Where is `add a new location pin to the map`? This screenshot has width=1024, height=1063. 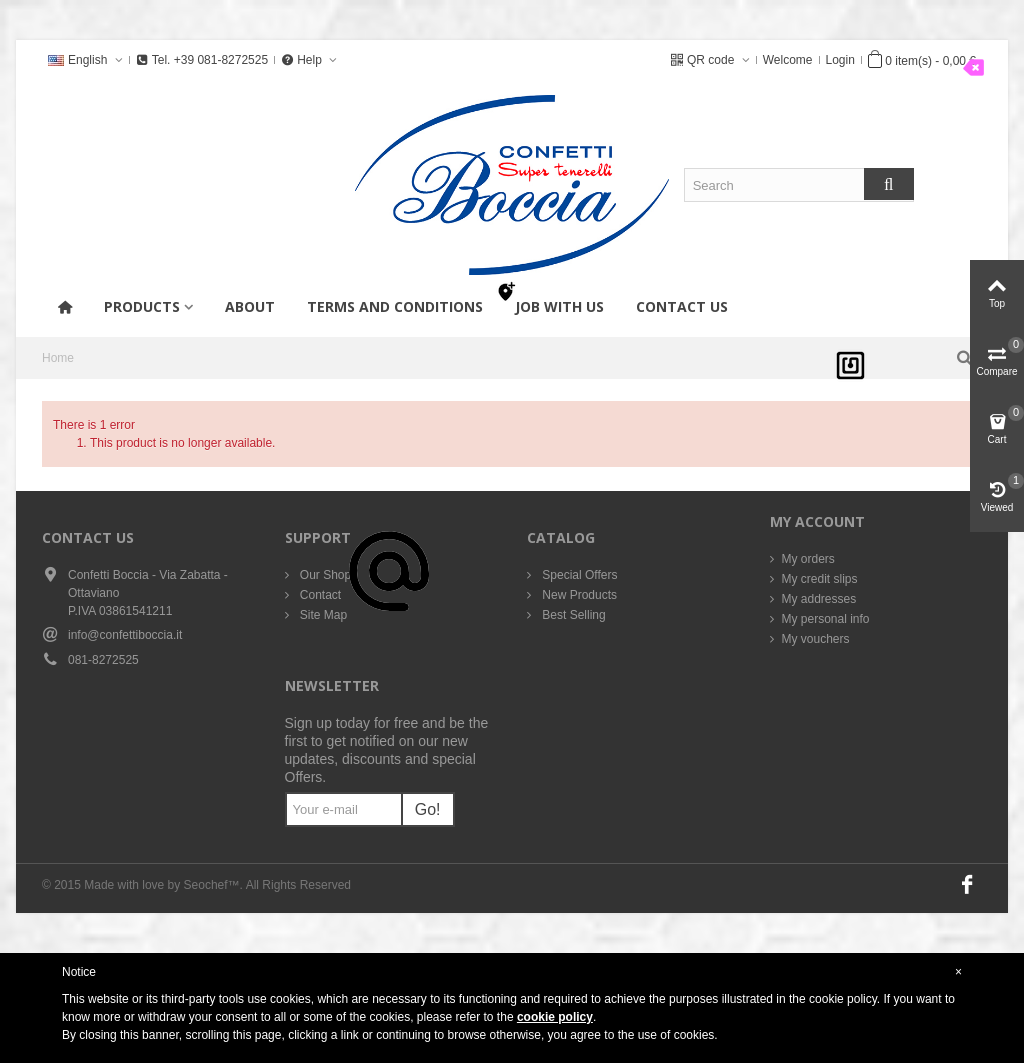 add a new location pin to the map is located at coordinates (505, 291).